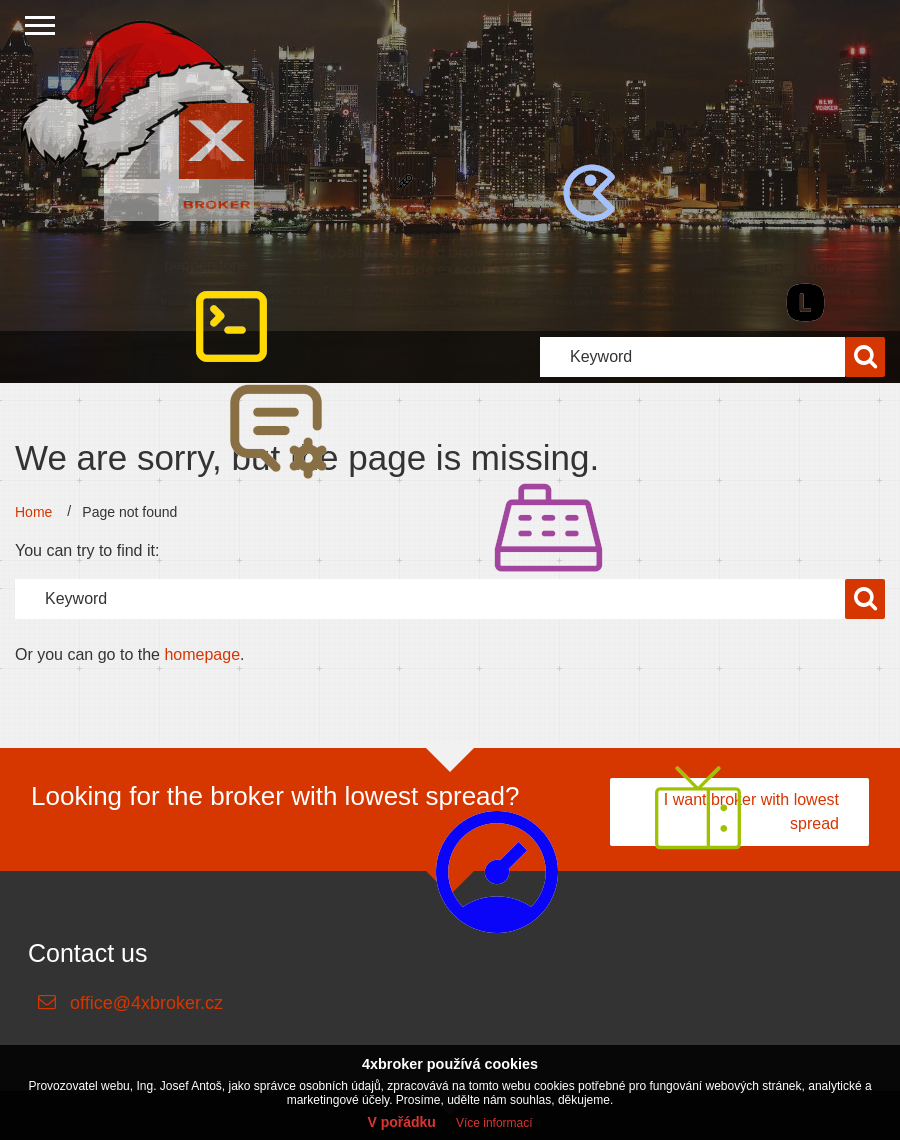 The height and width of the screenshot is (1140, 900). What do you see at coordinates (231, 326) in the screenshot?
I see `open terminal or command line interface` at bounding box center [231, 326].